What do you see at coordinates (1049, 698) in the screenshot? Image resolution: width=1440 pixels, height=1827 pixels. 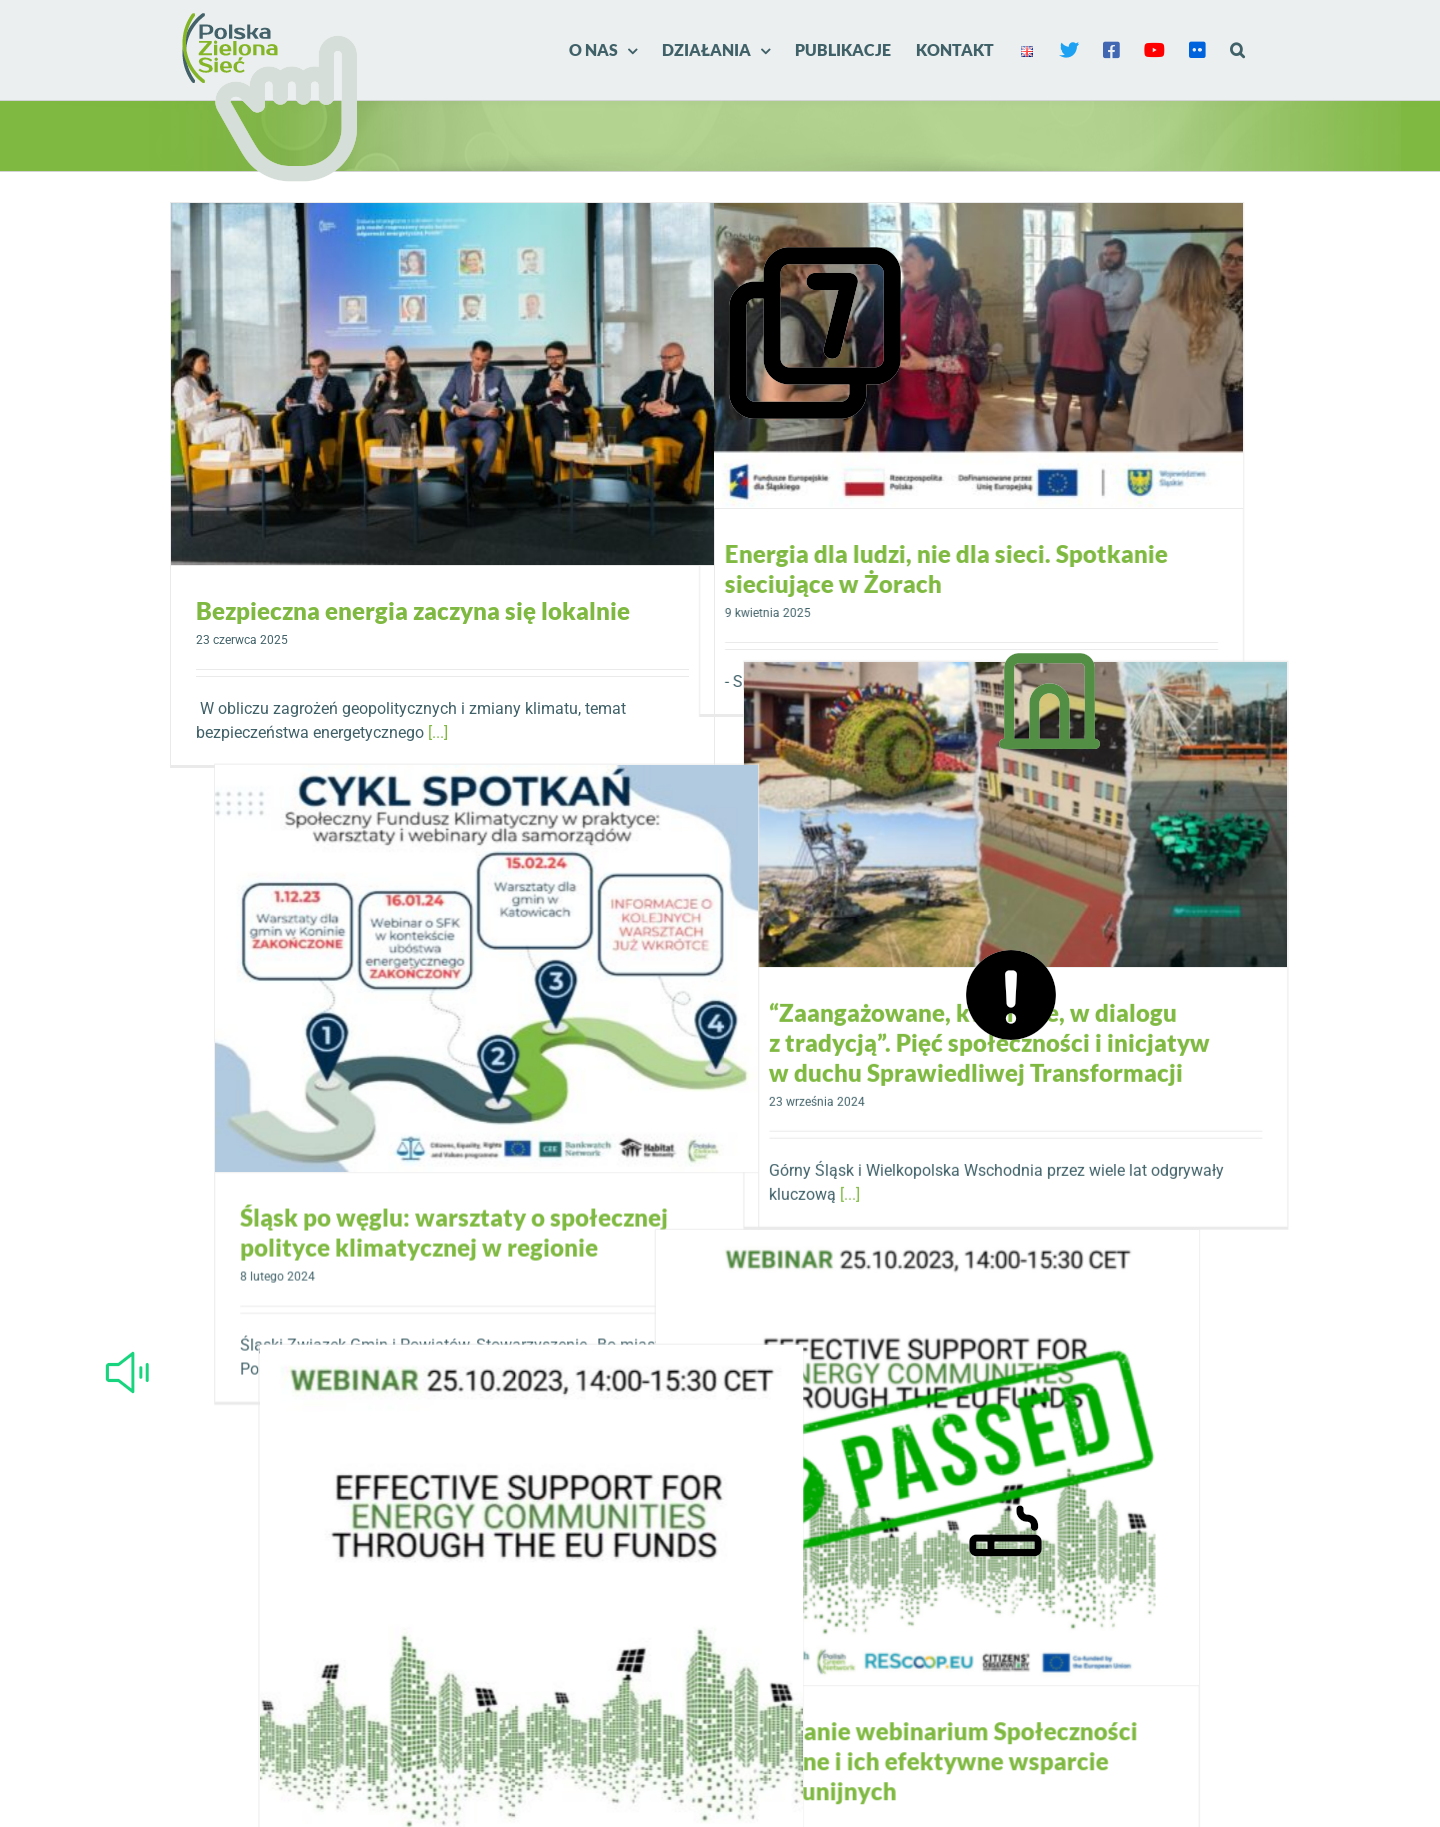 I see `view building or property details` at bounding box center [1049, 698].